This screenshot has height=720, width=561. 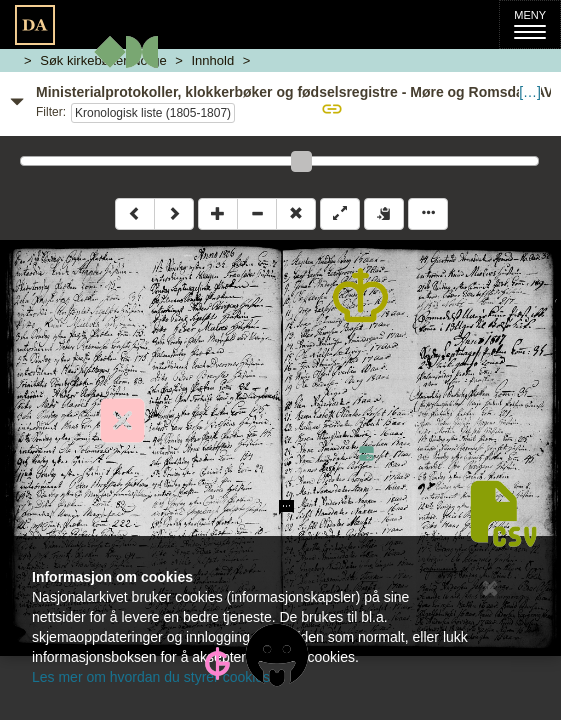 What do you see at coordinates (501, 511) in the screenshot?
I see `open or view a CSV file` at bounding box center [501, 511].